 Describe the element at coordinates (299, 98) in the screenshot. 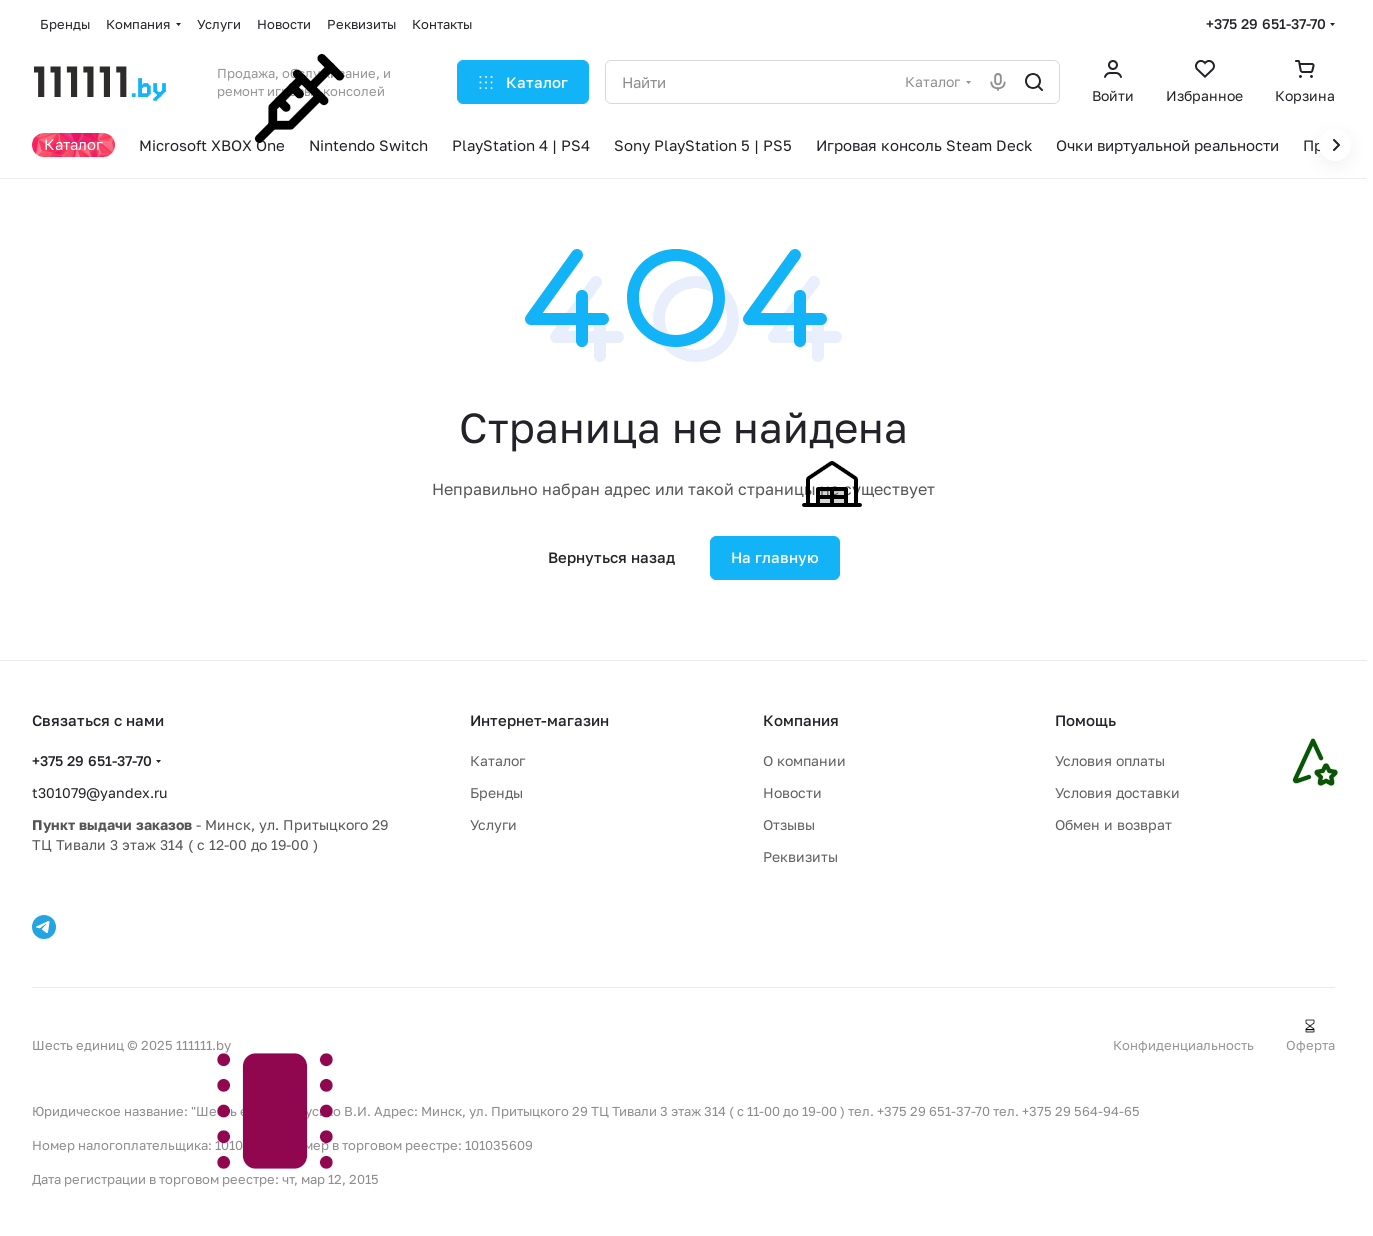

I see `access vaccination records` at that location.